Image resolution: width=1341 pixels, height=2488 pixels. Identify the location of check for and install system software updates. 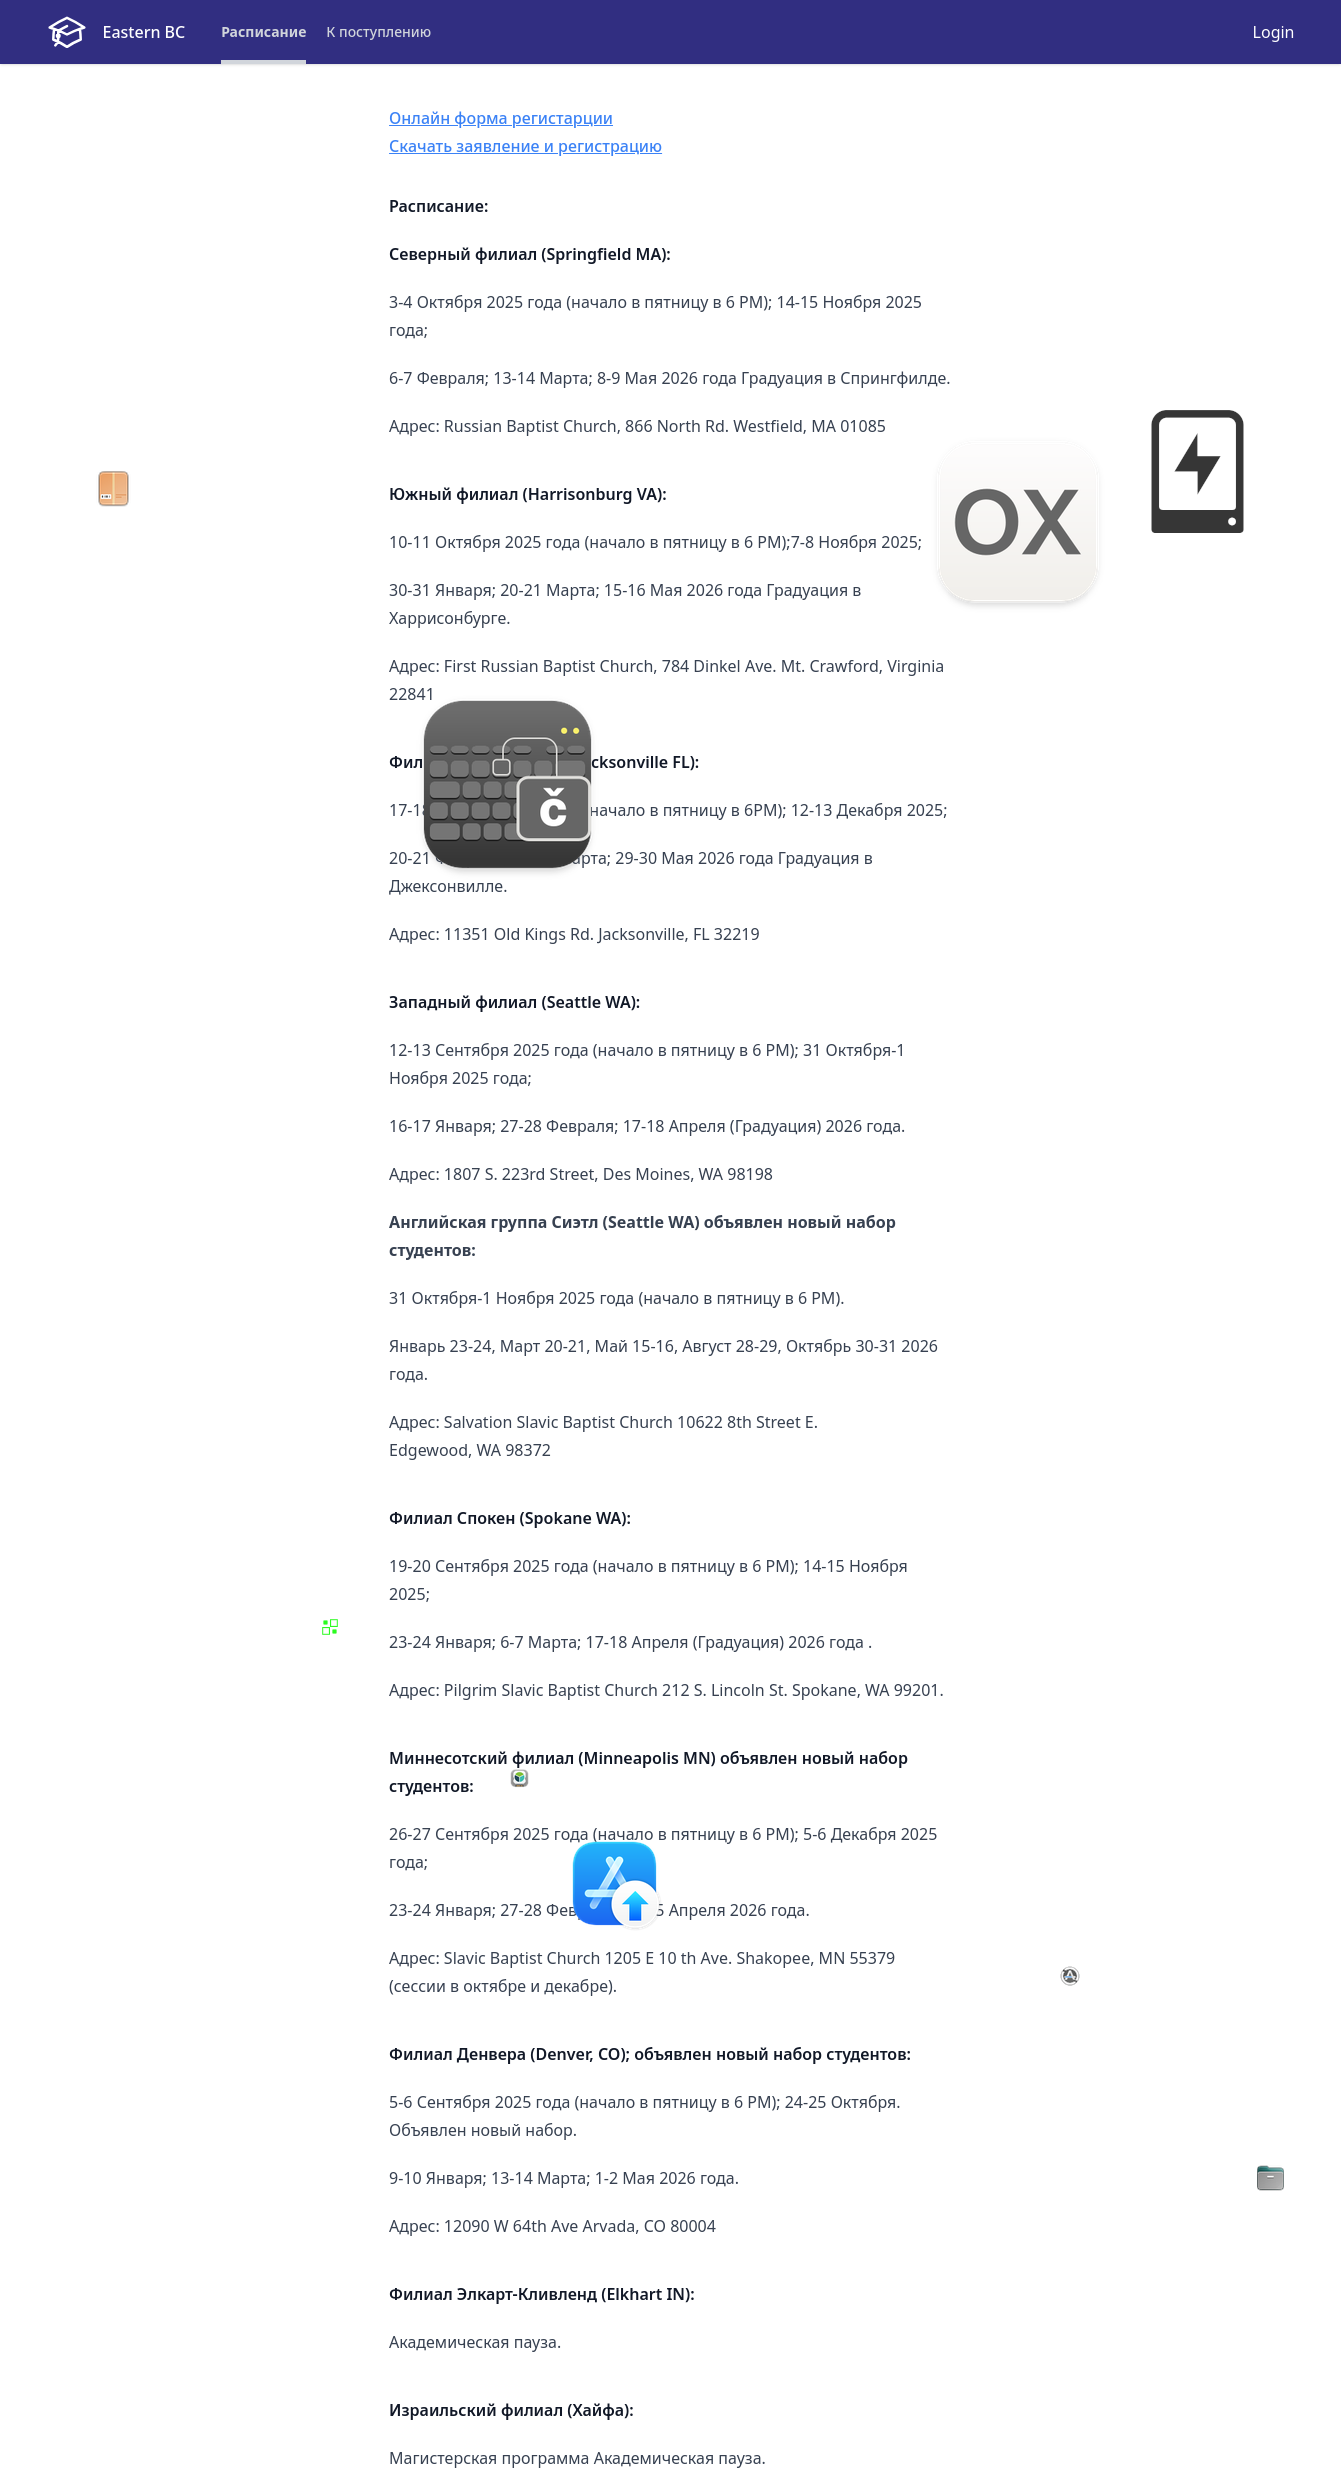
(614, 1883).